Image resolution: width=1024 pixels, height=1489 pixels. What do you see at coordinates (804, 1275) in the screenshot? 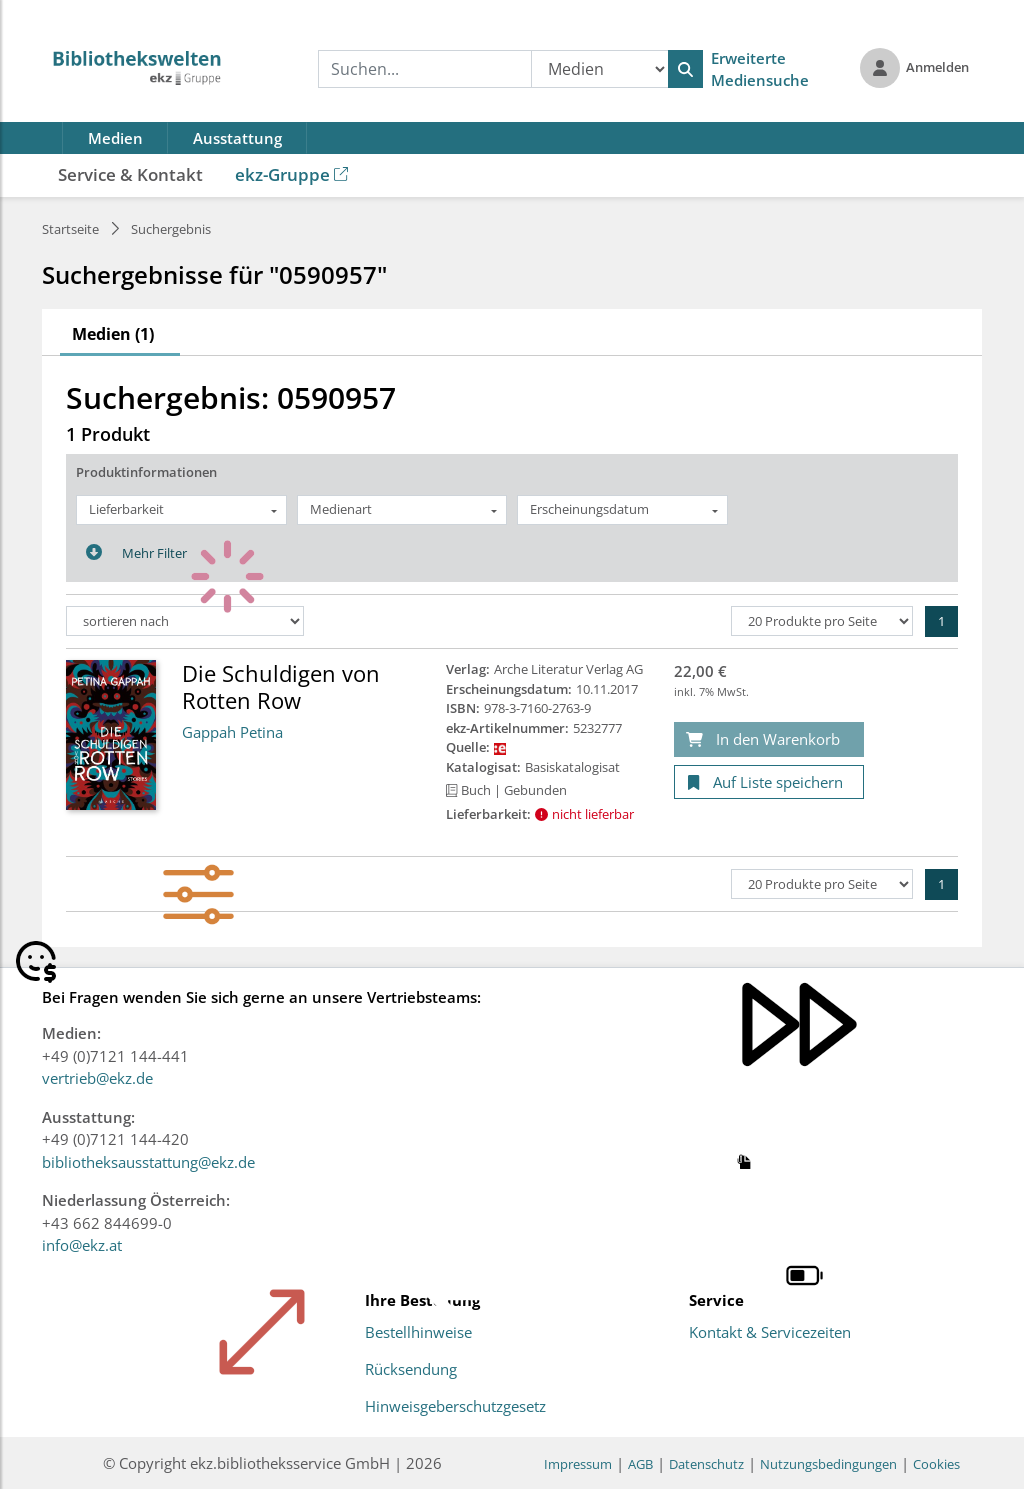
I see `indicates battery at 50% charge level` at bounding box center [804, 1275].